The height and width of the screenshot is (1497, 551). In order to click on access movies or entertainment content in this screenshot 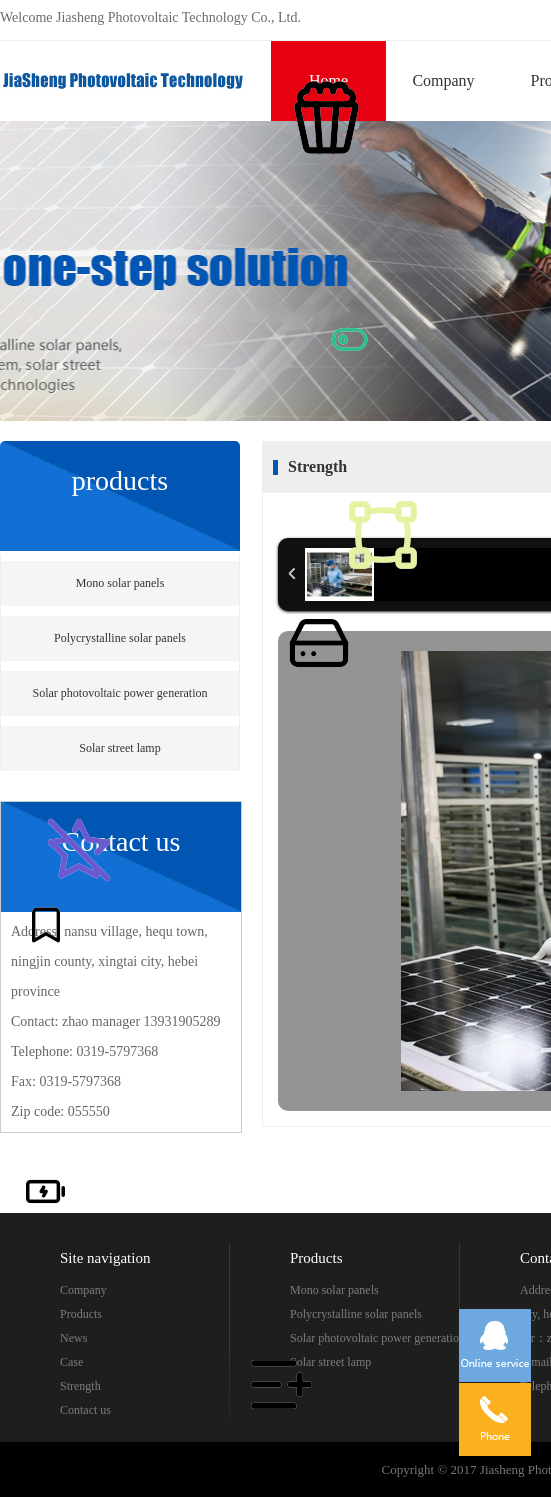, I will do `click(326, 117)`.